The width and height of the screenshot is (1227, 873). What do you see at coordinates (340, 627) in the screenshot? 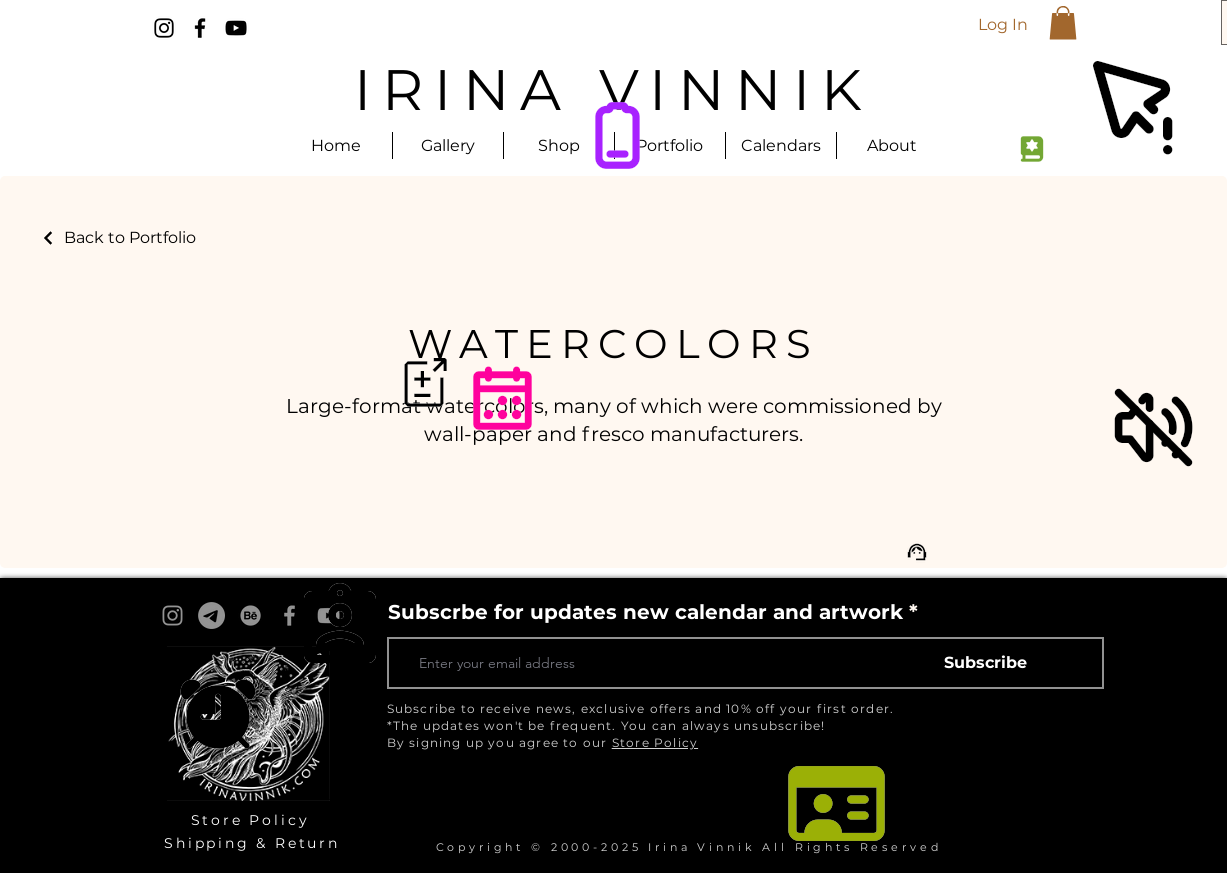
I see `view assigned user profile` at bounding box center [340, 627].